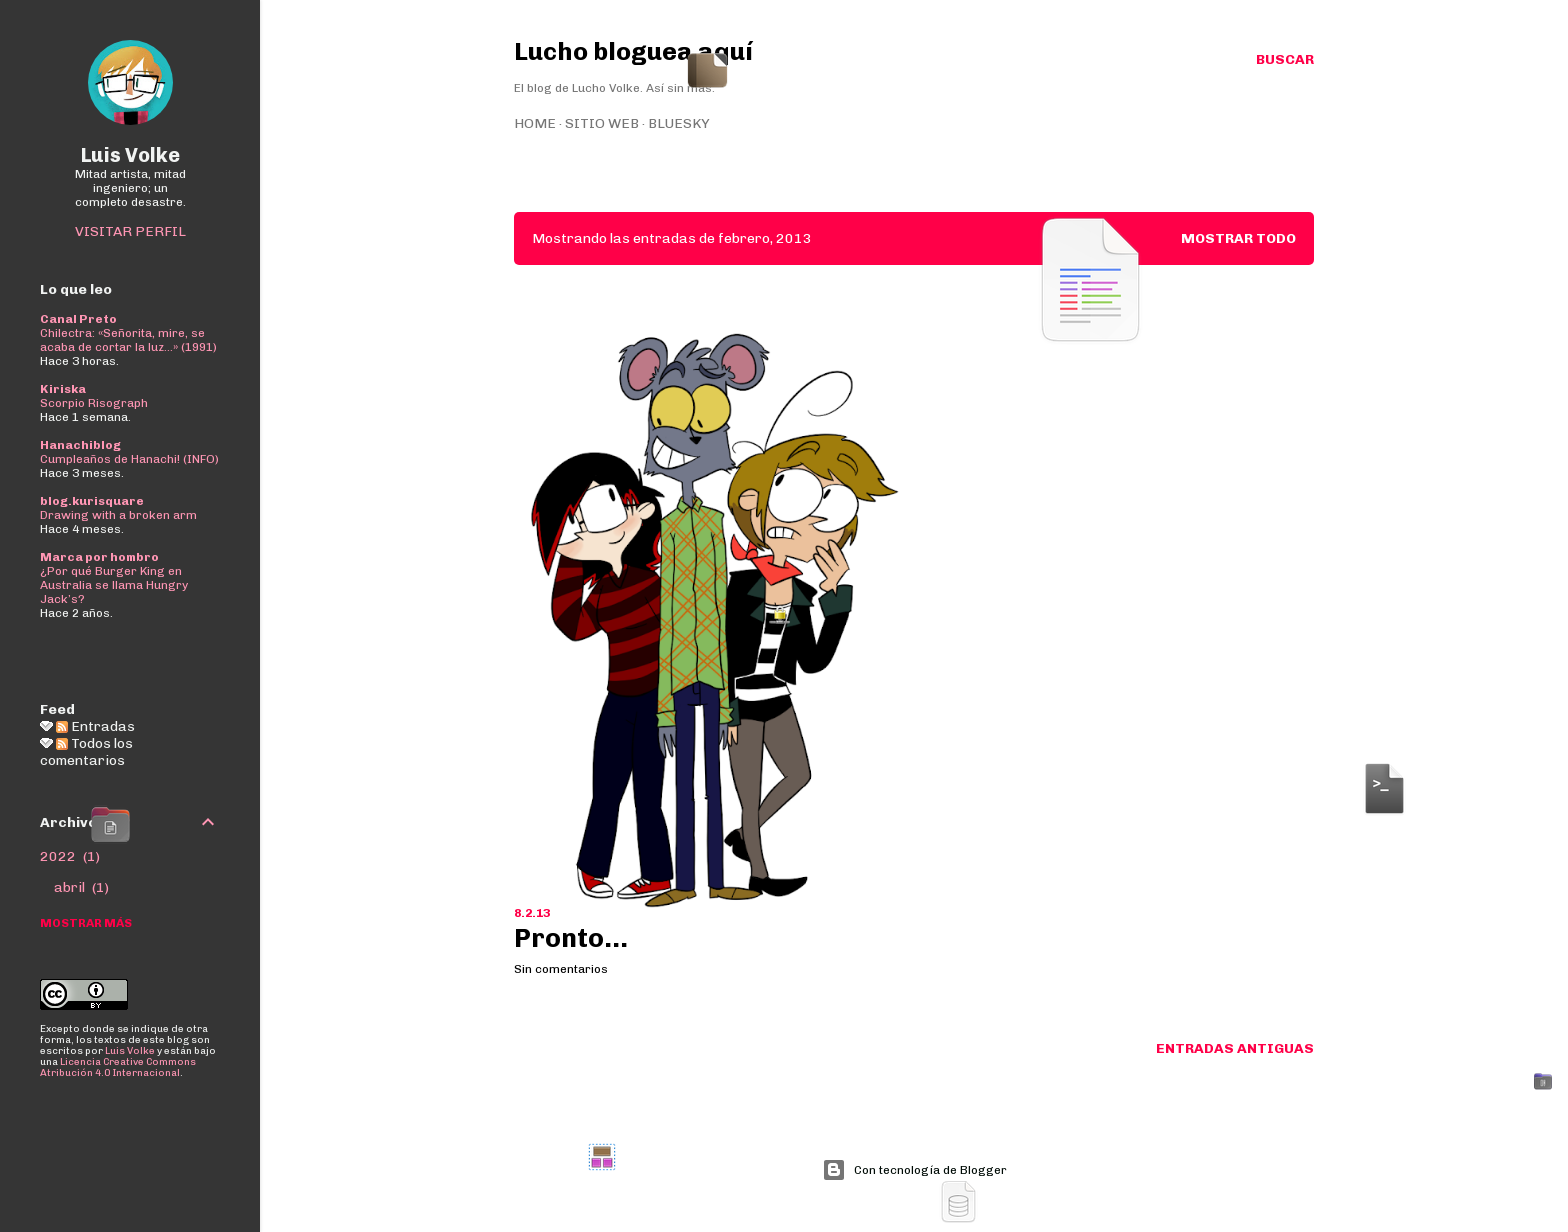 Image resolution: width=1568 pixels, height=1232 pixels. I want to click on open your documents folder, so click(110, 824).